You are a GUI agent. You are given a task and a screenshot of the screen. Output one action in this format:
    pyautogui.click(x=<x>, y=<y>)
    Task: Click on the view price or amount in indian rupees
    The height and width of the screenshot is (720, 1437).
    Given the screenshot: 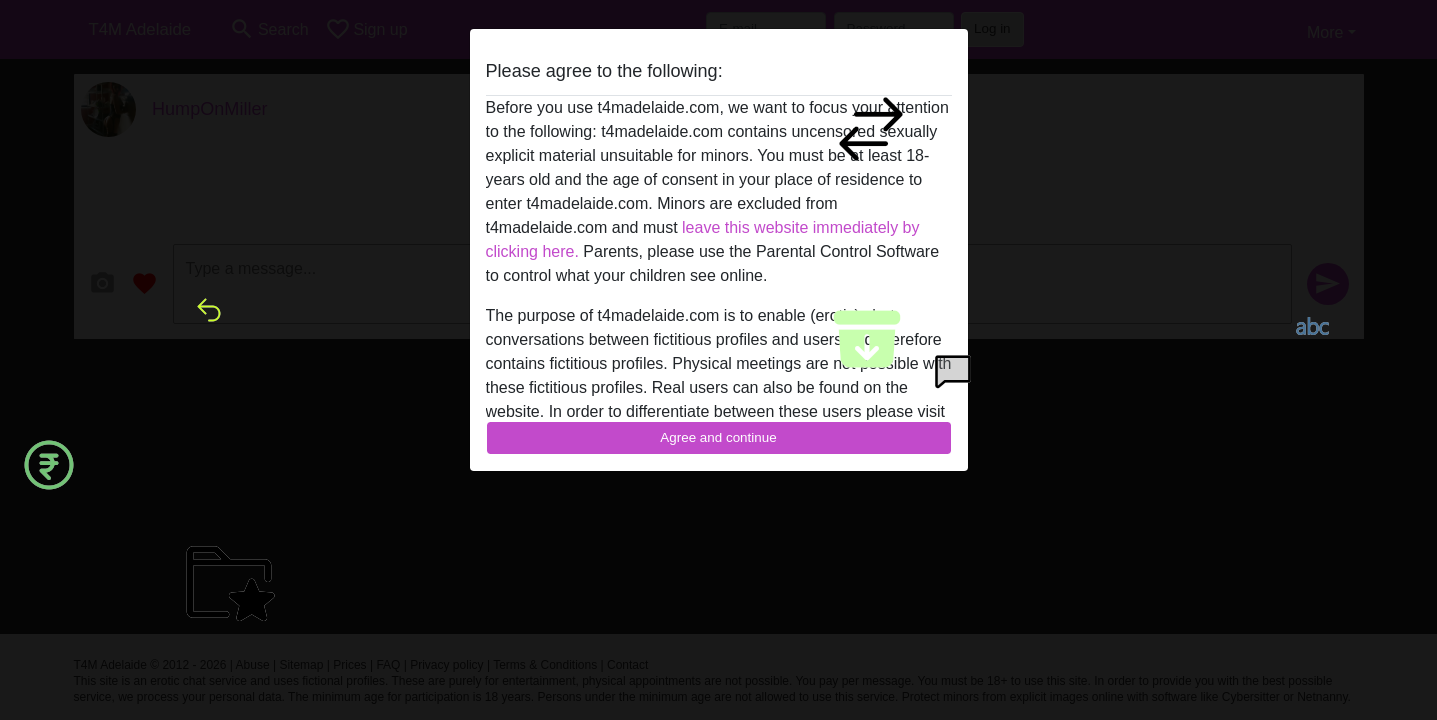 What is the action you would take?
    pyautogui.click(x=49, y=465)
    